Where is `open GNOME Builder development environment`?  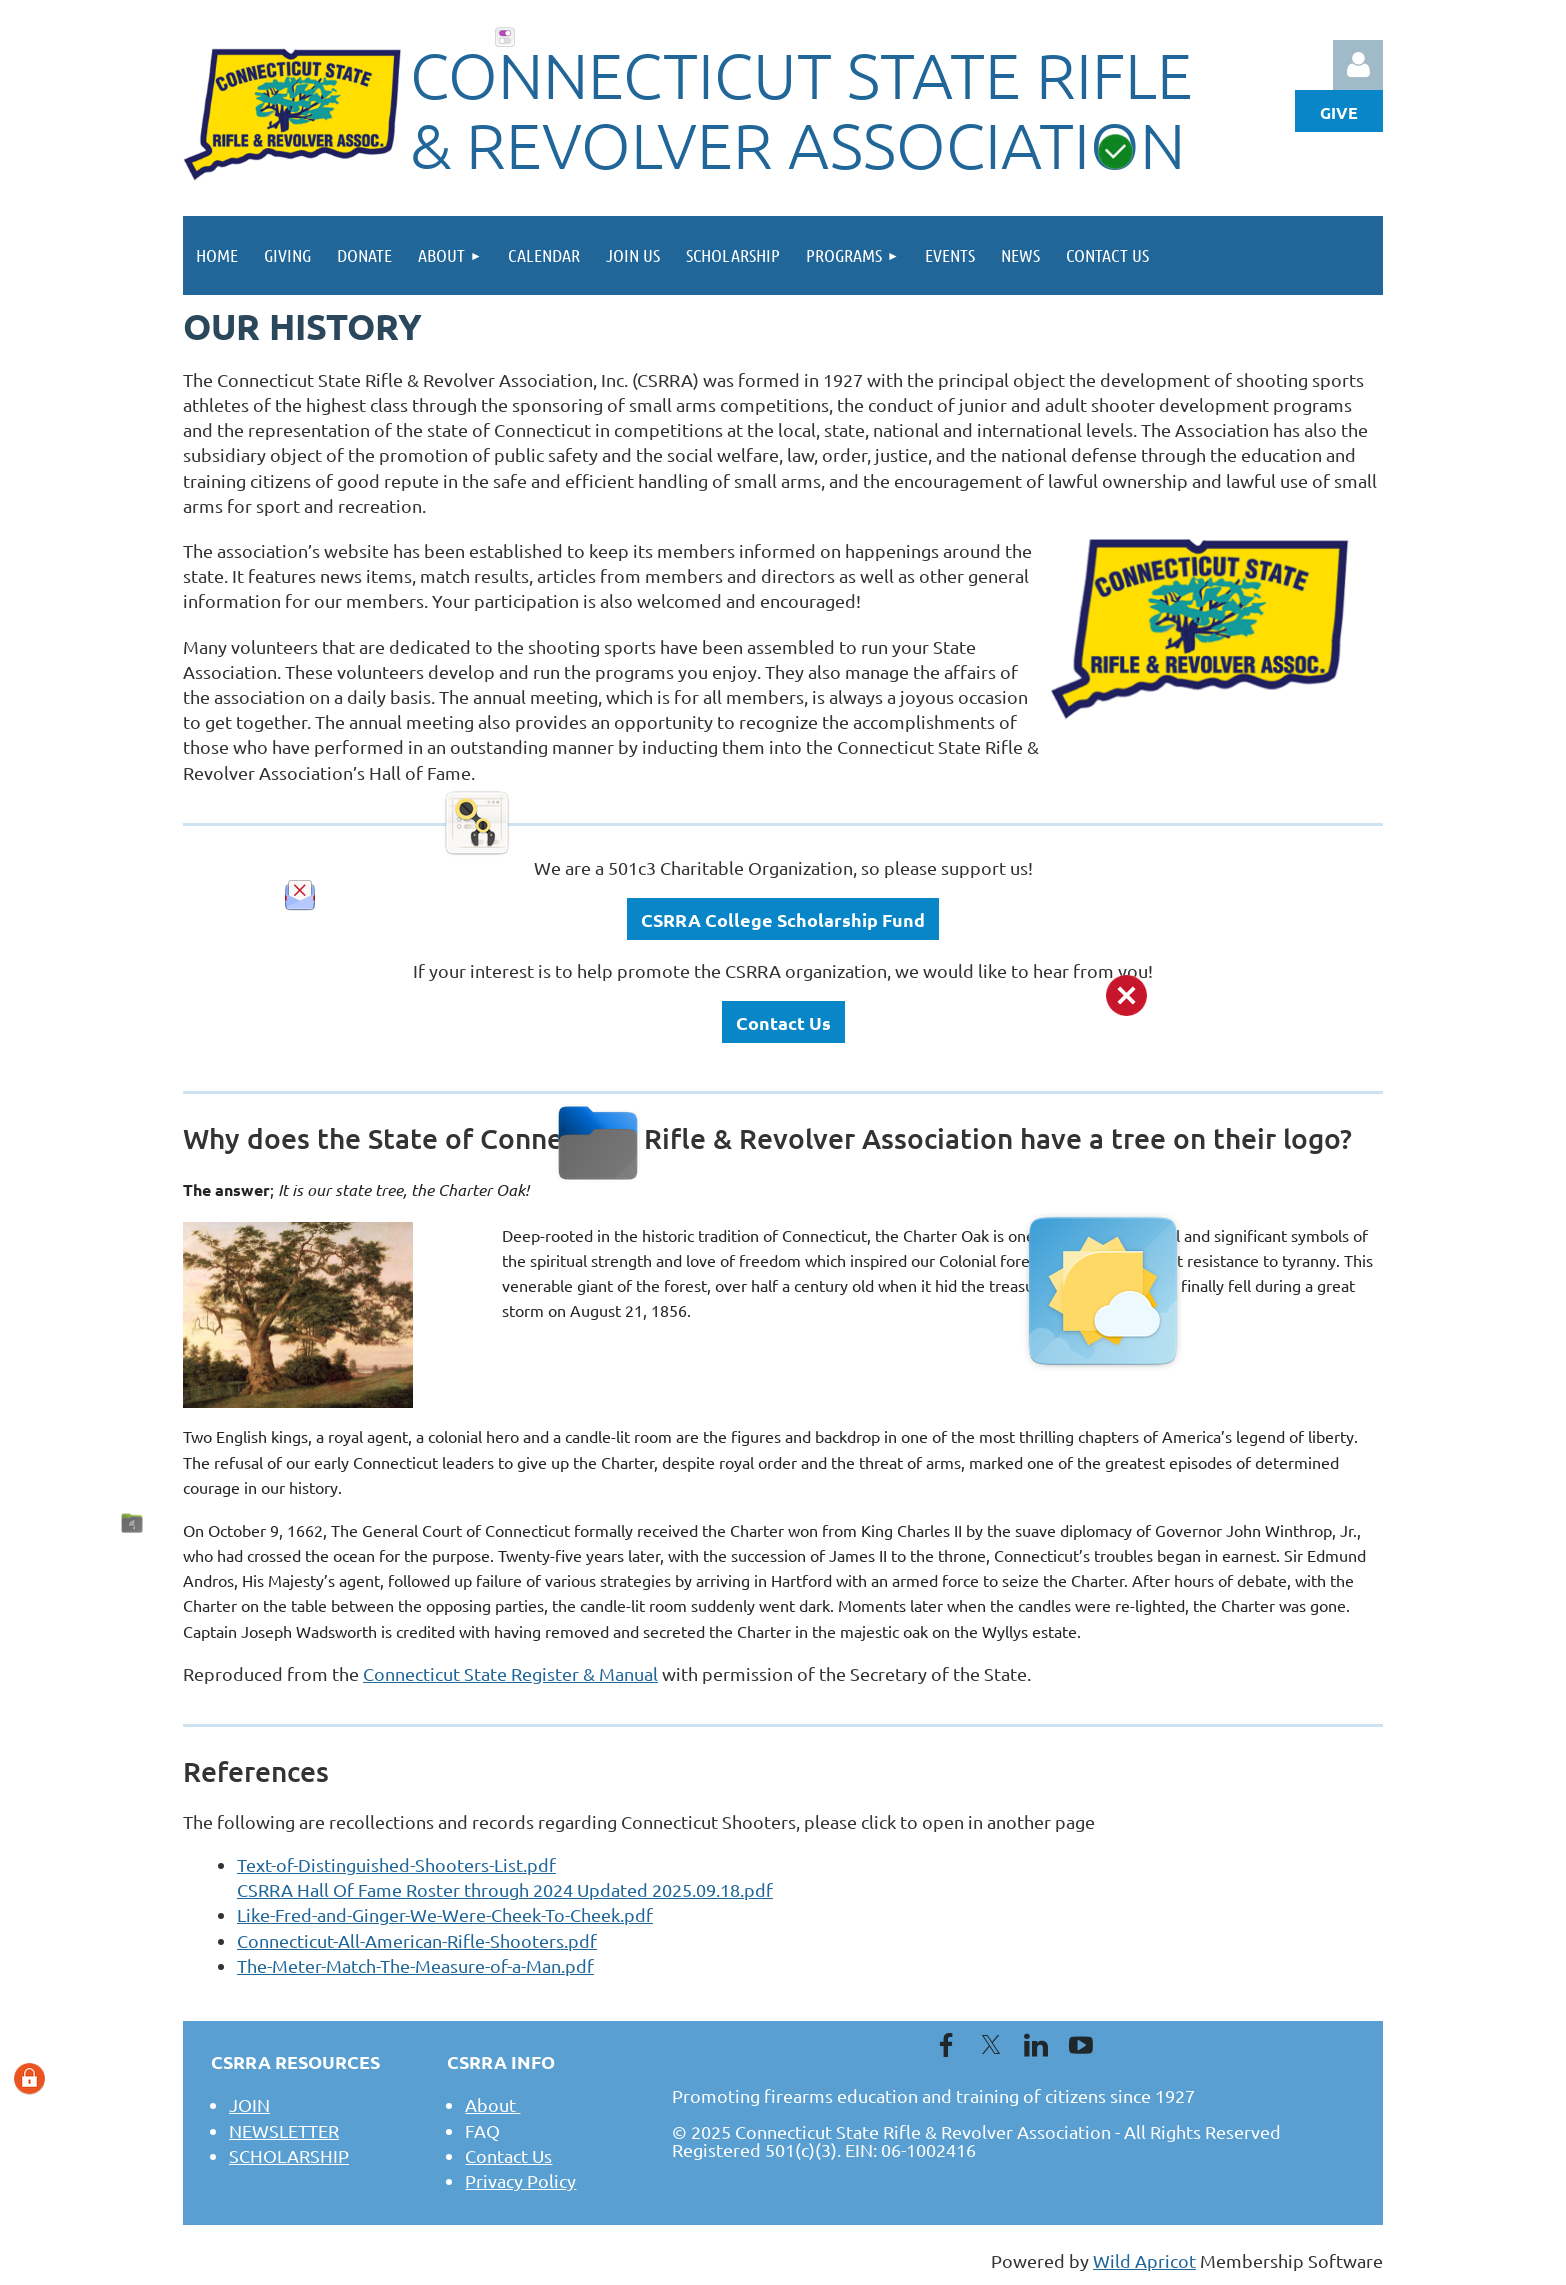
open GNOME Builder development environment is located at coordinates (477, 823).